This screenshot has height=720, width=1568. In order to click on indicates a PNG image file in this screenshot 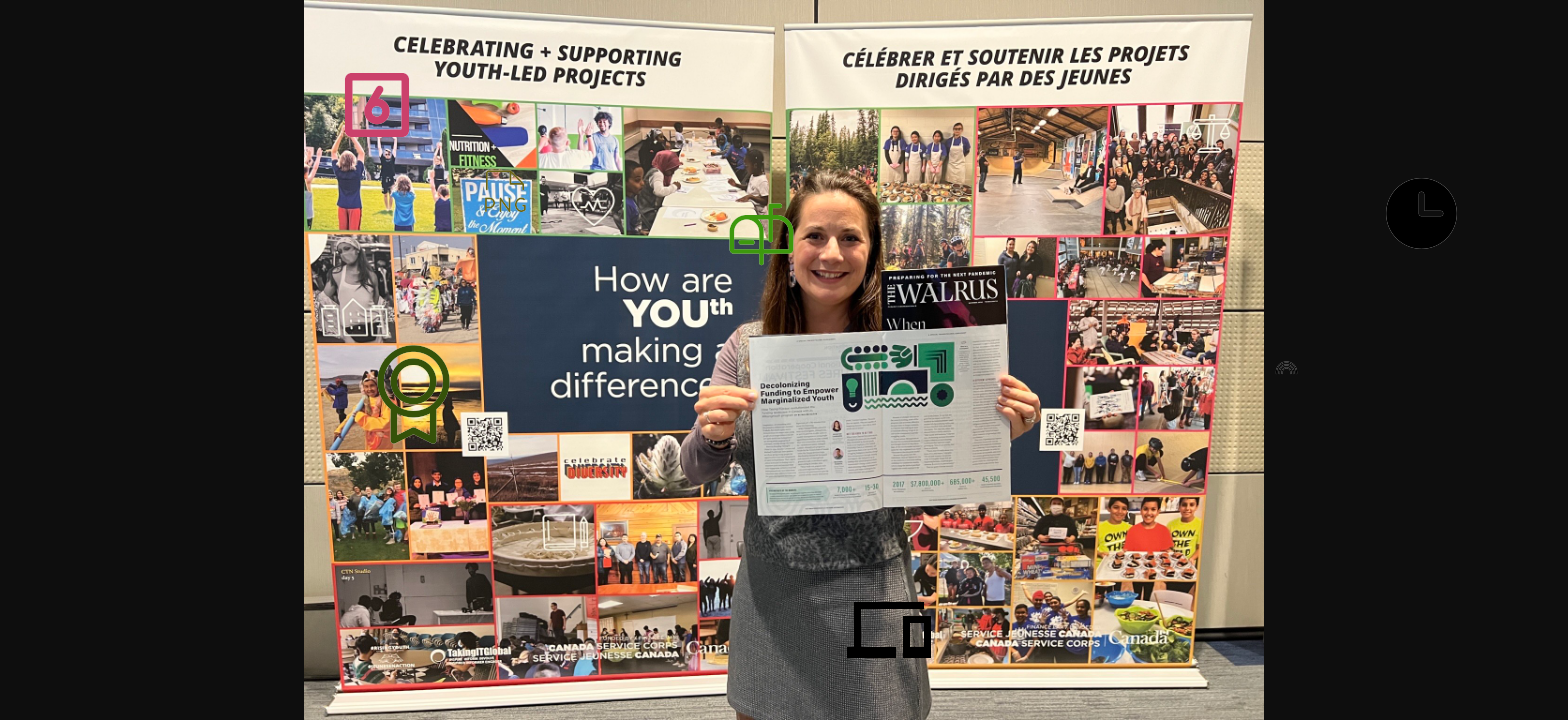, I will do `click(505, 193)`.